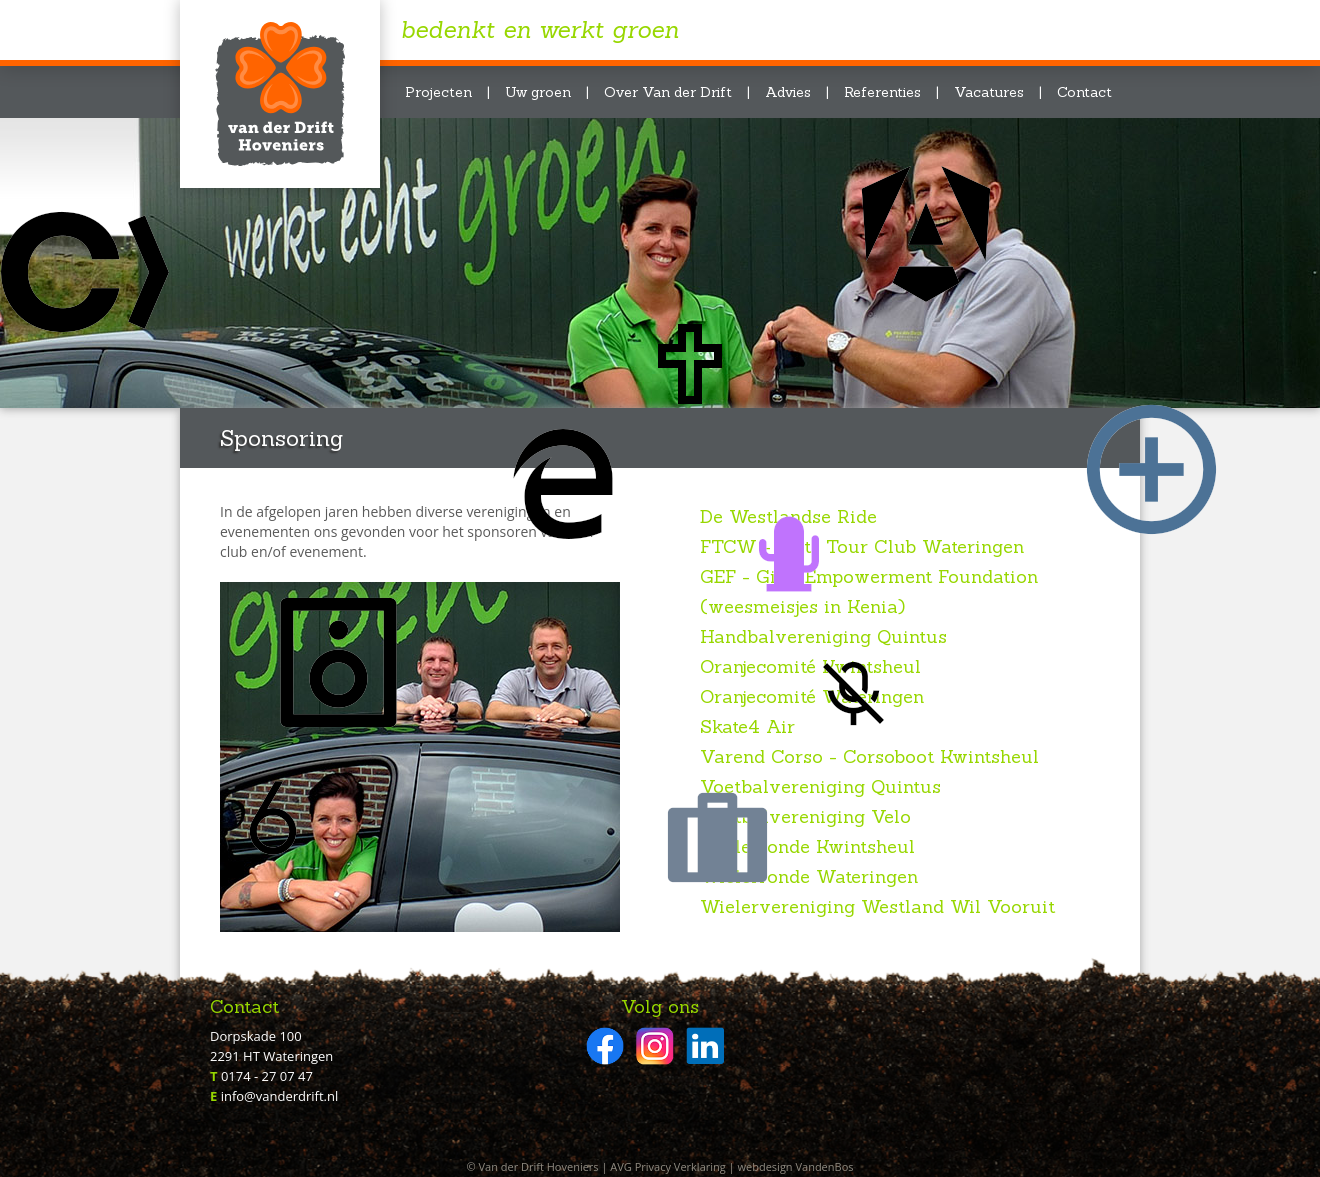  Describe the element at coordinates (273, 817) in the screenshot. I see `indicates item number 6 in a list or sequence` at that location.